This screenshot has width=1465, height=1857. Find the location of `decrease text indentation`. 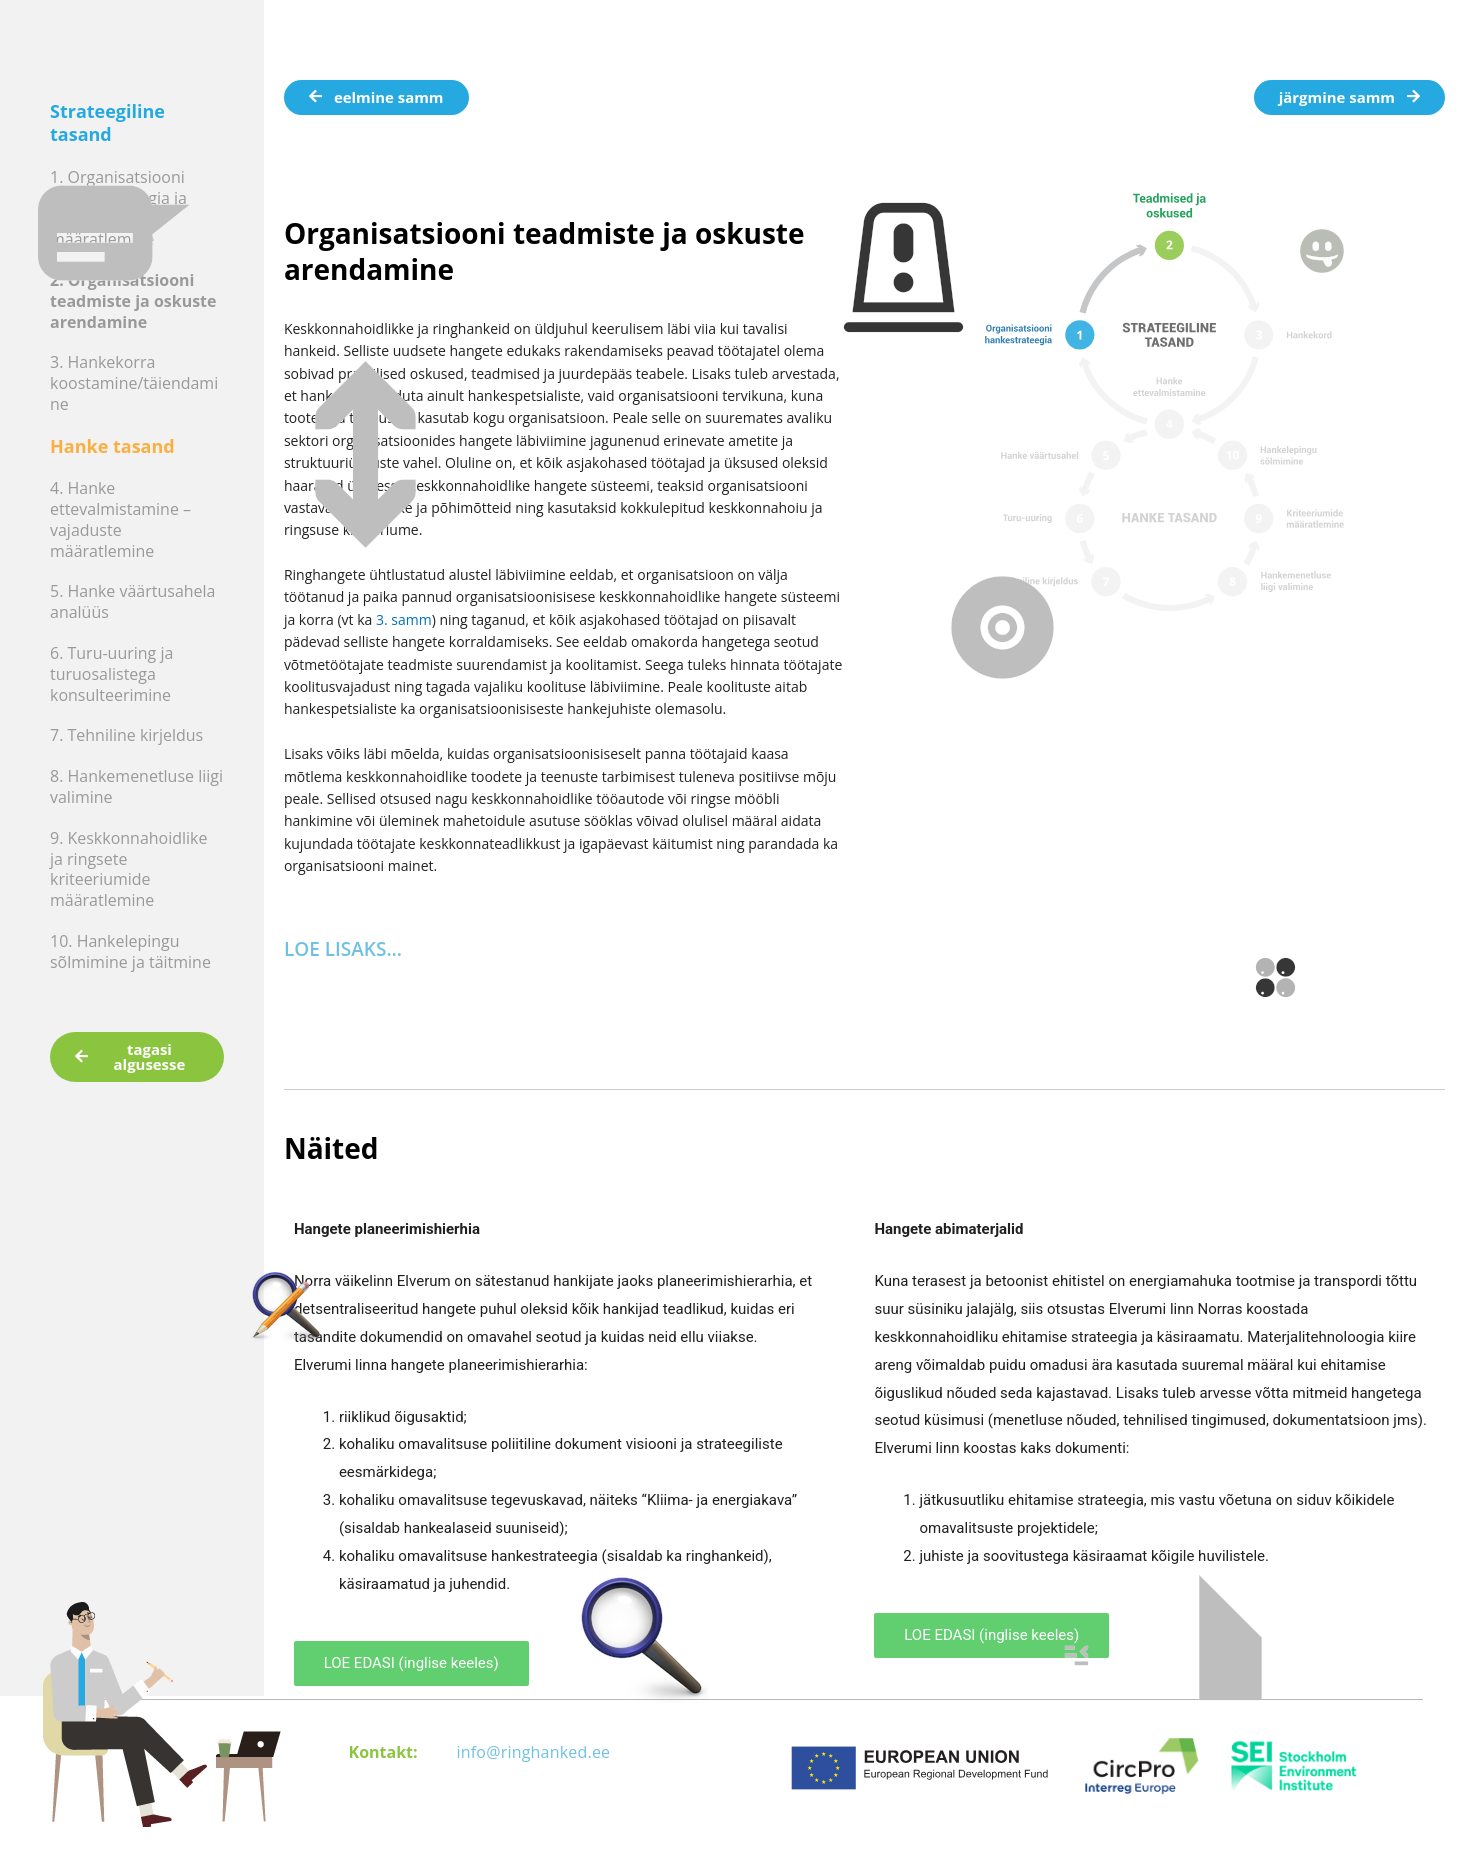

decrease text indentation is located at coordinates (1076, 1655).